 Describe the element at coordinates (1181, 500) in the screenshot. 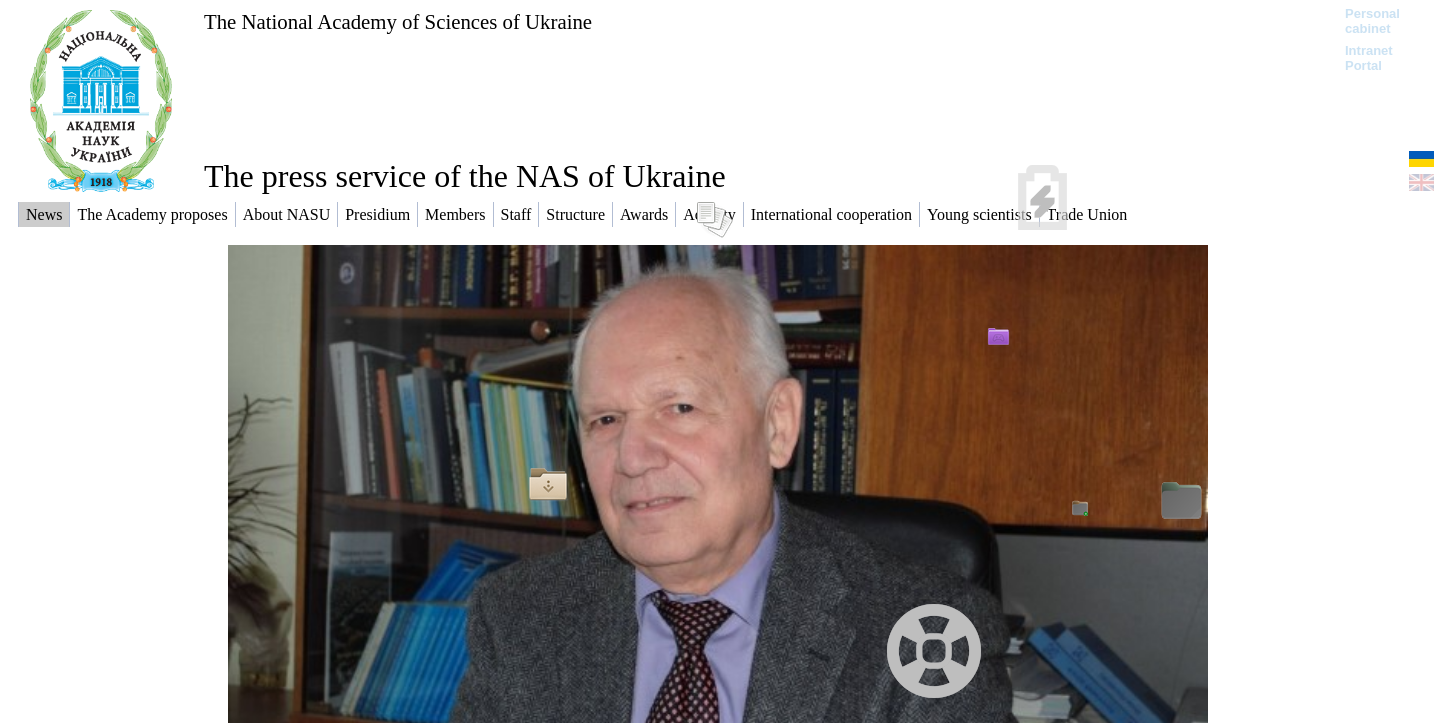

I see `open a folder to view its contents` at that location.